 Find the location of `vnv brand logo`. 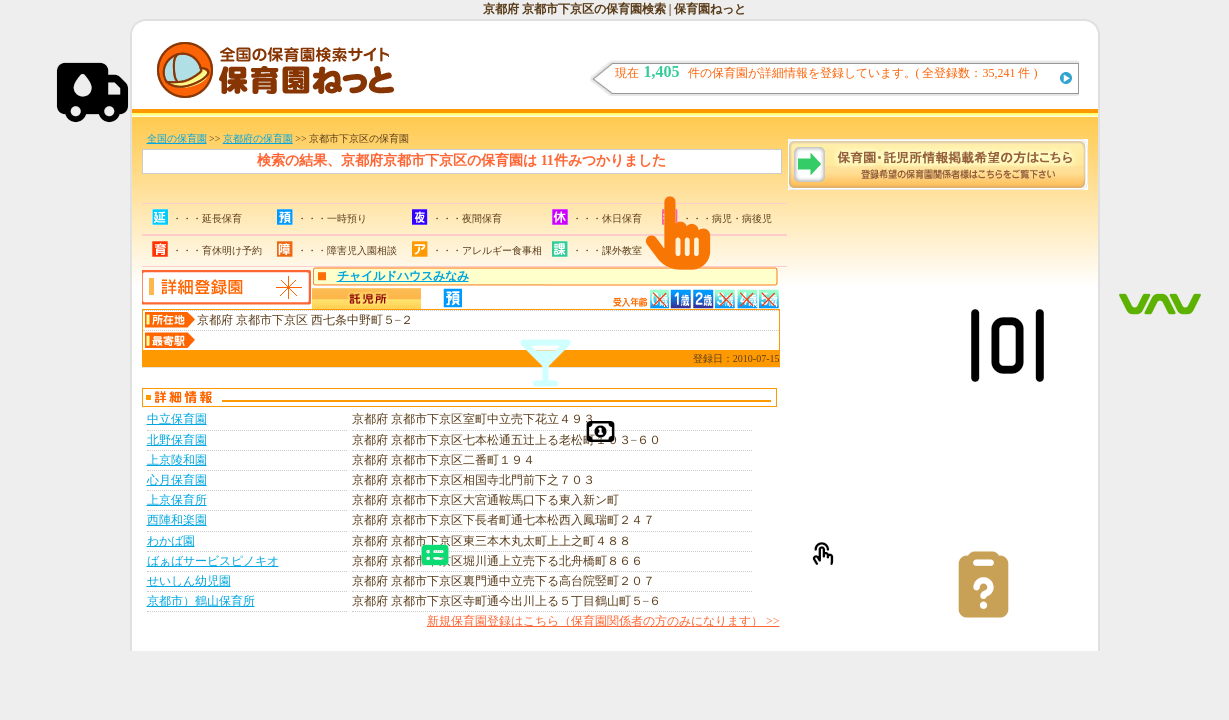

vnv brand logo is located at coordinates (1160, 302).